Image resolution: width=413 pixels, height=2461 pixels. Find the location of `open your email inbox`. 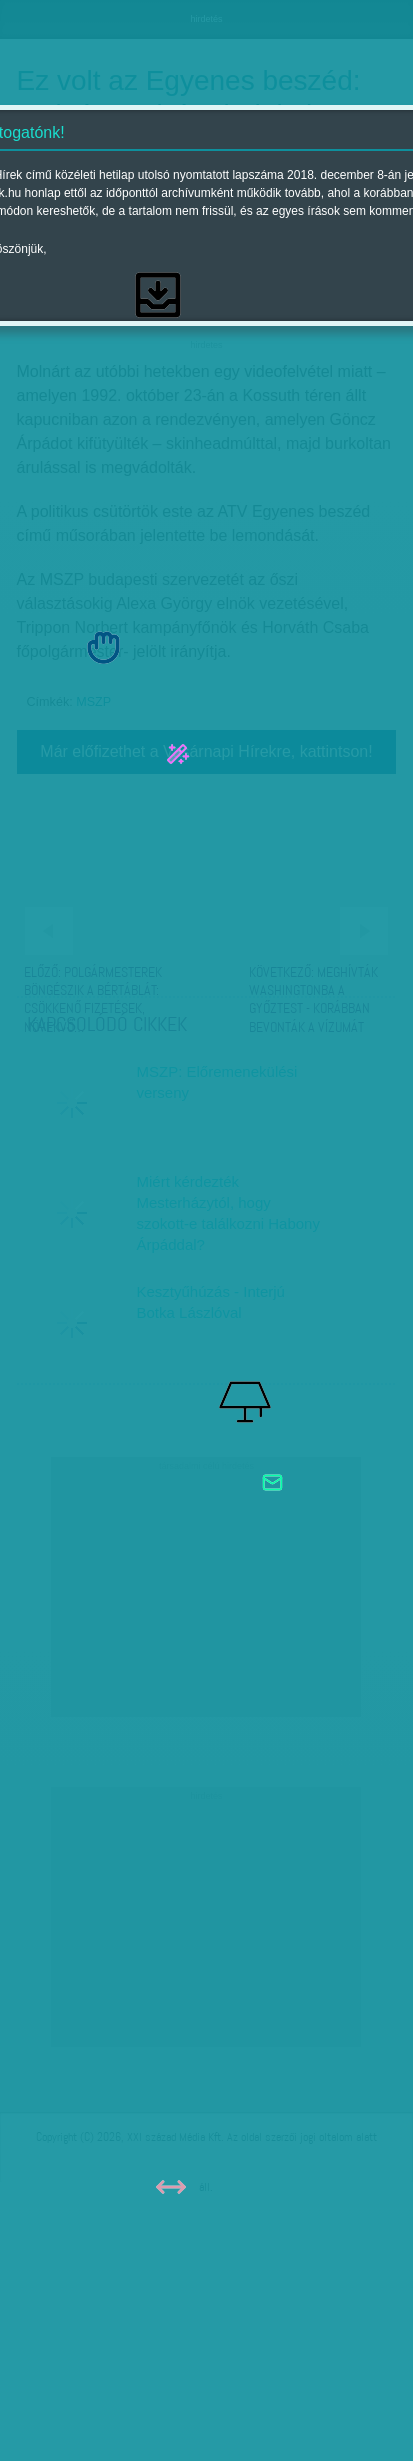

open your email inbox is located at coordinates (272, 1482).